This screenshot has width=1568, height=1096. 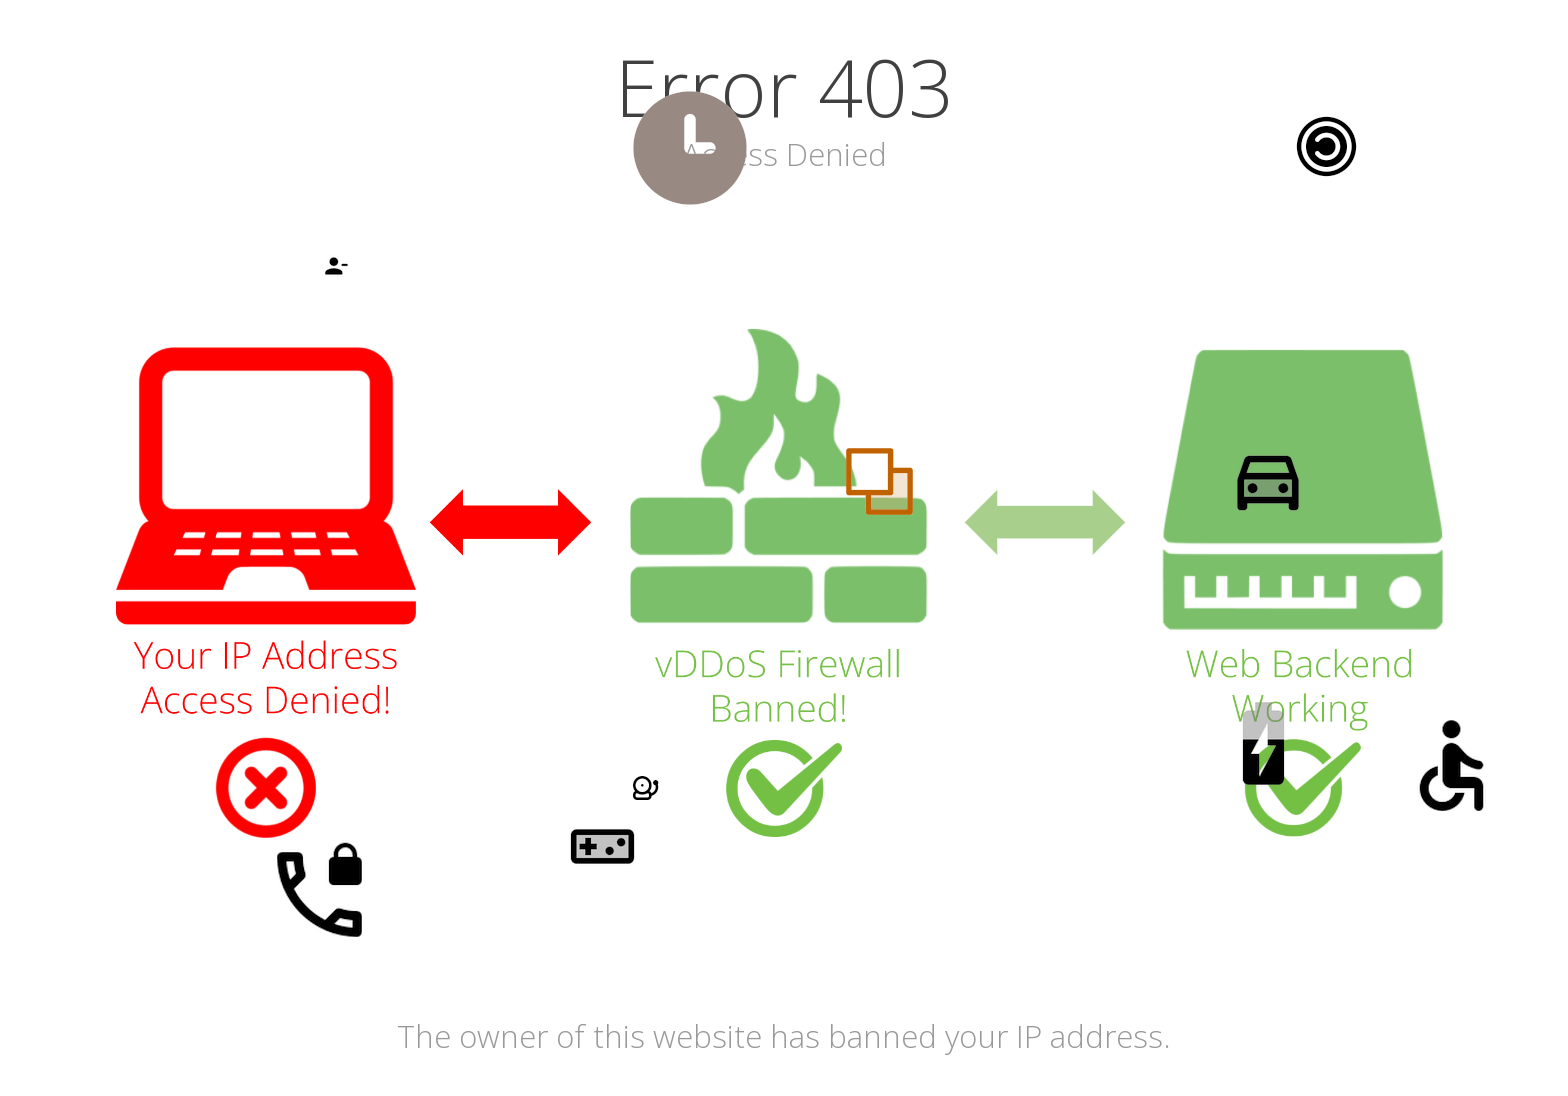 What do you see at coordinates (1451, 765) in the screenshot?
I see `indicates wheelchair accessibility` at bounding box center [1451, 765].